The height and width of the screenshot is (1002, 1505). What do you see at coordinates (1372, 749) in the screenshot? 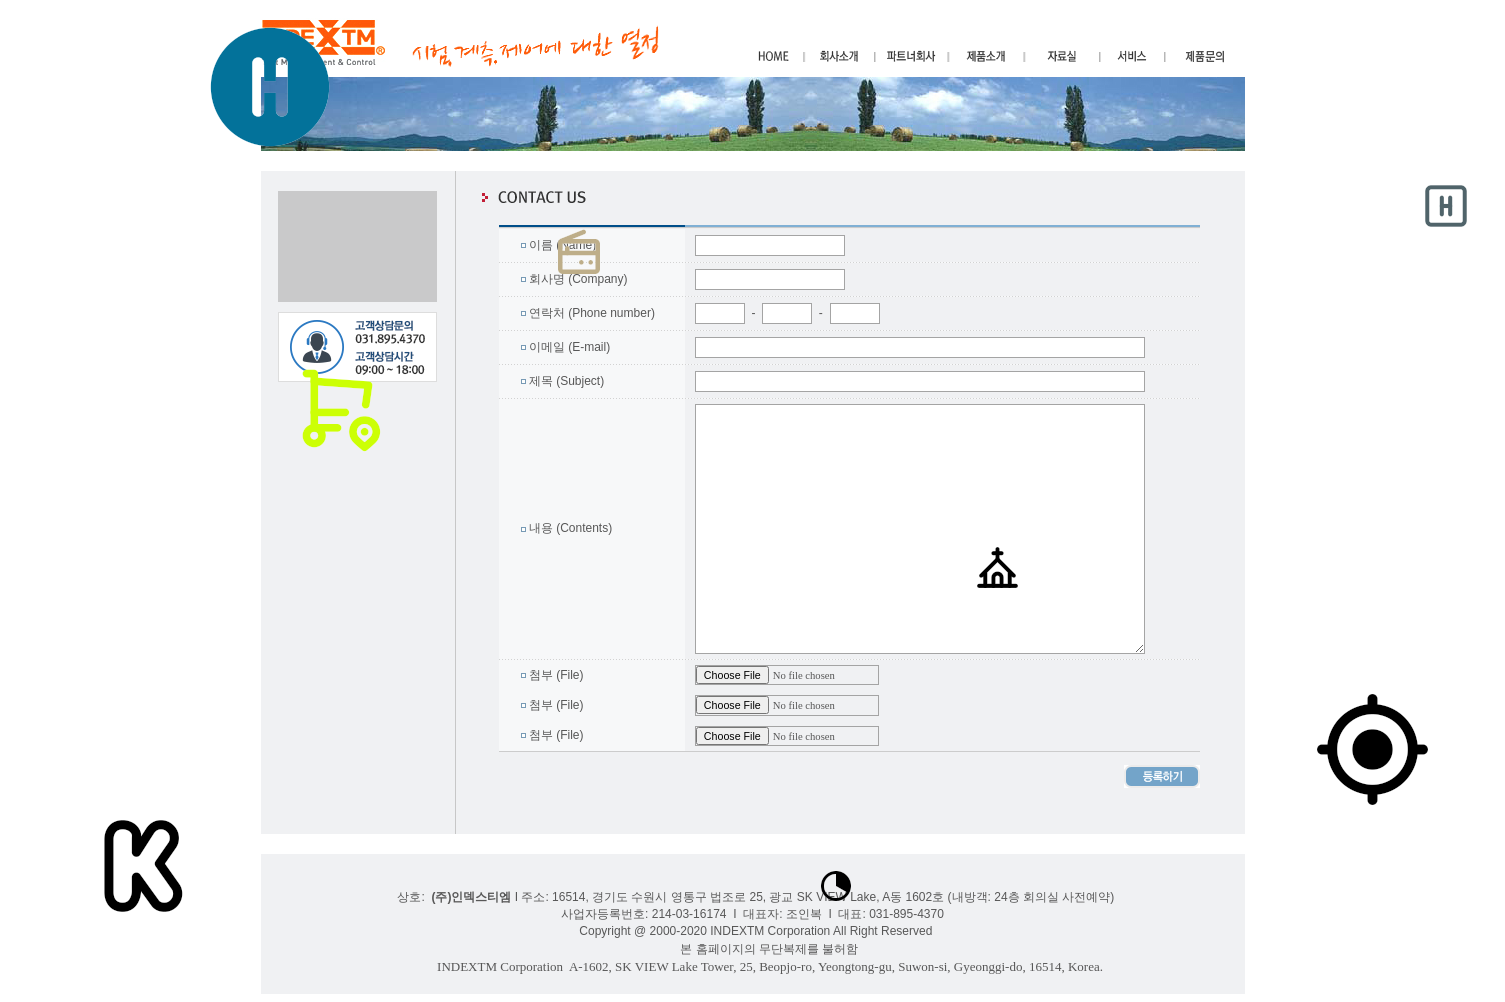
I see `center map on your current location` at bounding box center [1372, 749].